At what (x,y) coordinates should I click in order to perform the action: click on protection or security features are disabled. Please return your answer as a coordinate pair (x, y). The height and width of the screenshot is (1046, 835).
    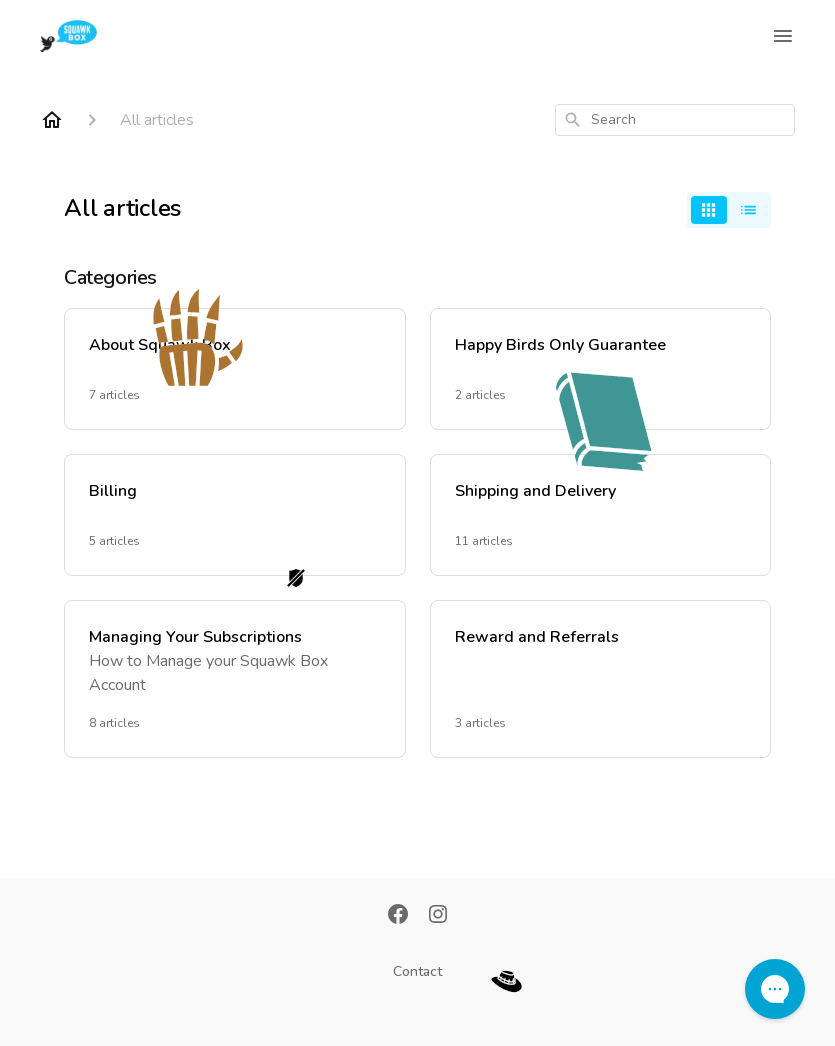
    Looking at the image, I should click on (296, 578).